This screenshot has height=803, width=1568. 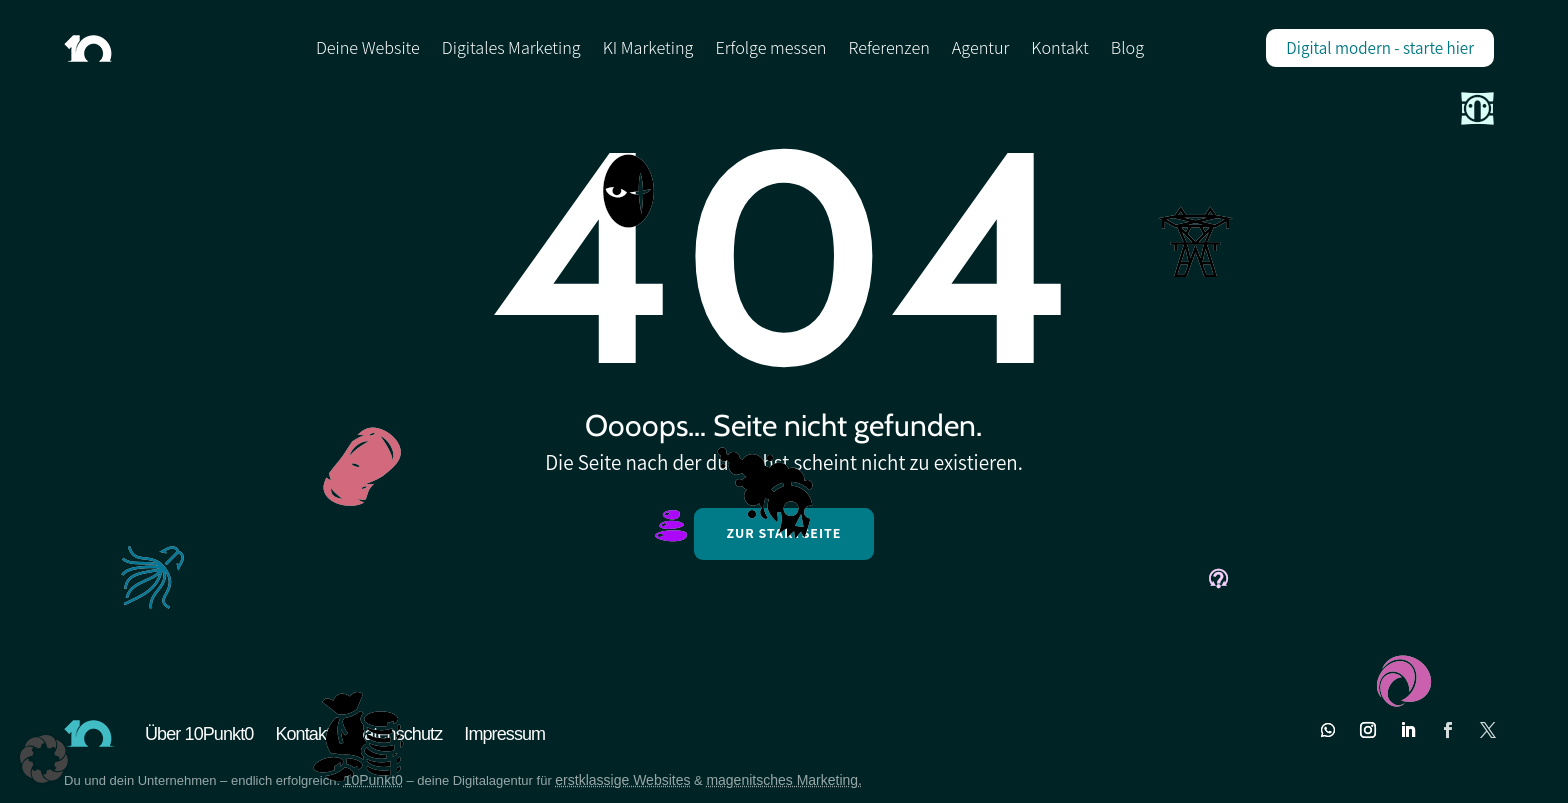 I want to click on select a cyclops or one-eyed character, so click(x=628, y=190).